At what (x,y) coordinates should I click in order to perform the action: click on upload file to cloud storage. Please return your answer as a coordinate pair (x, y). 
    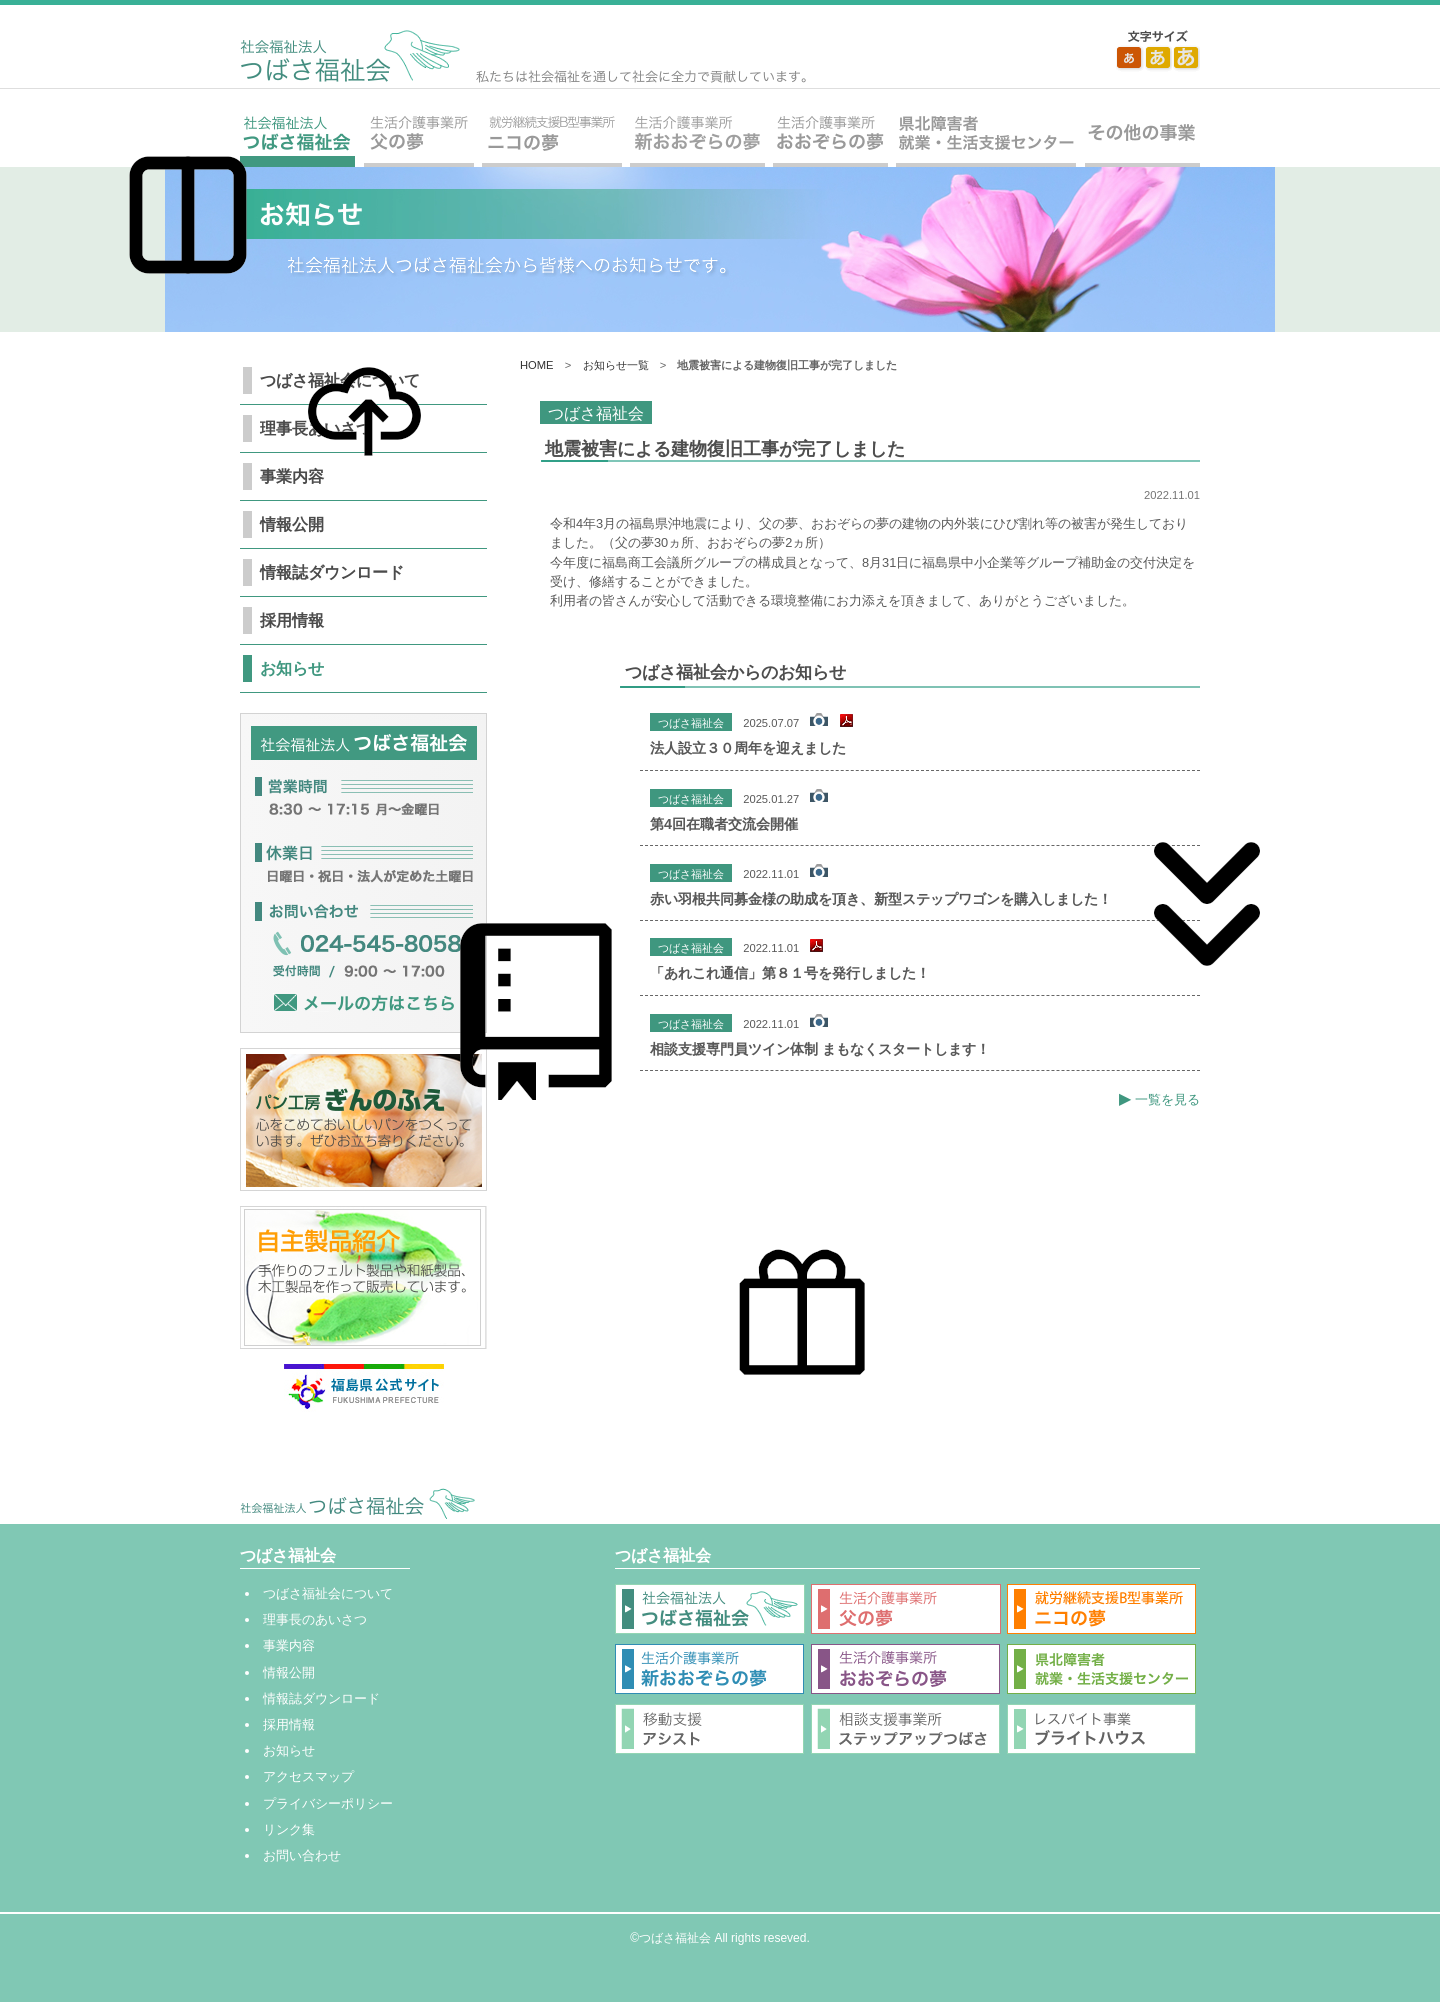
    Looking at the image, I should click on (364, 407).